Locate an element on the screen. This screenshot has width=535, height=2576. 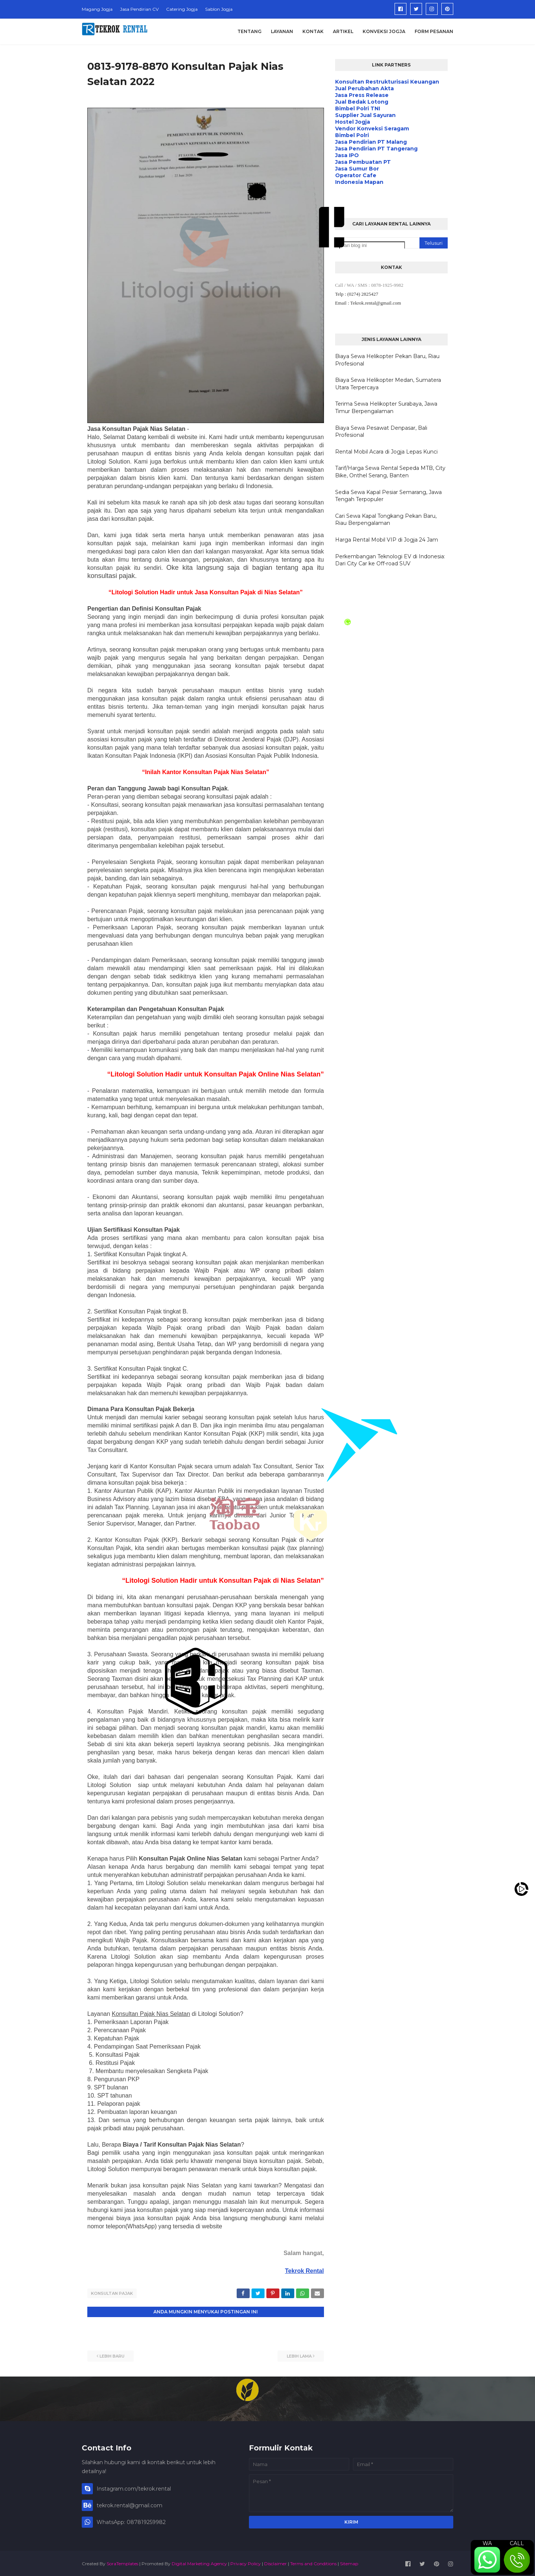
gradle play publisher logo is located at coordinates (521, 1889).